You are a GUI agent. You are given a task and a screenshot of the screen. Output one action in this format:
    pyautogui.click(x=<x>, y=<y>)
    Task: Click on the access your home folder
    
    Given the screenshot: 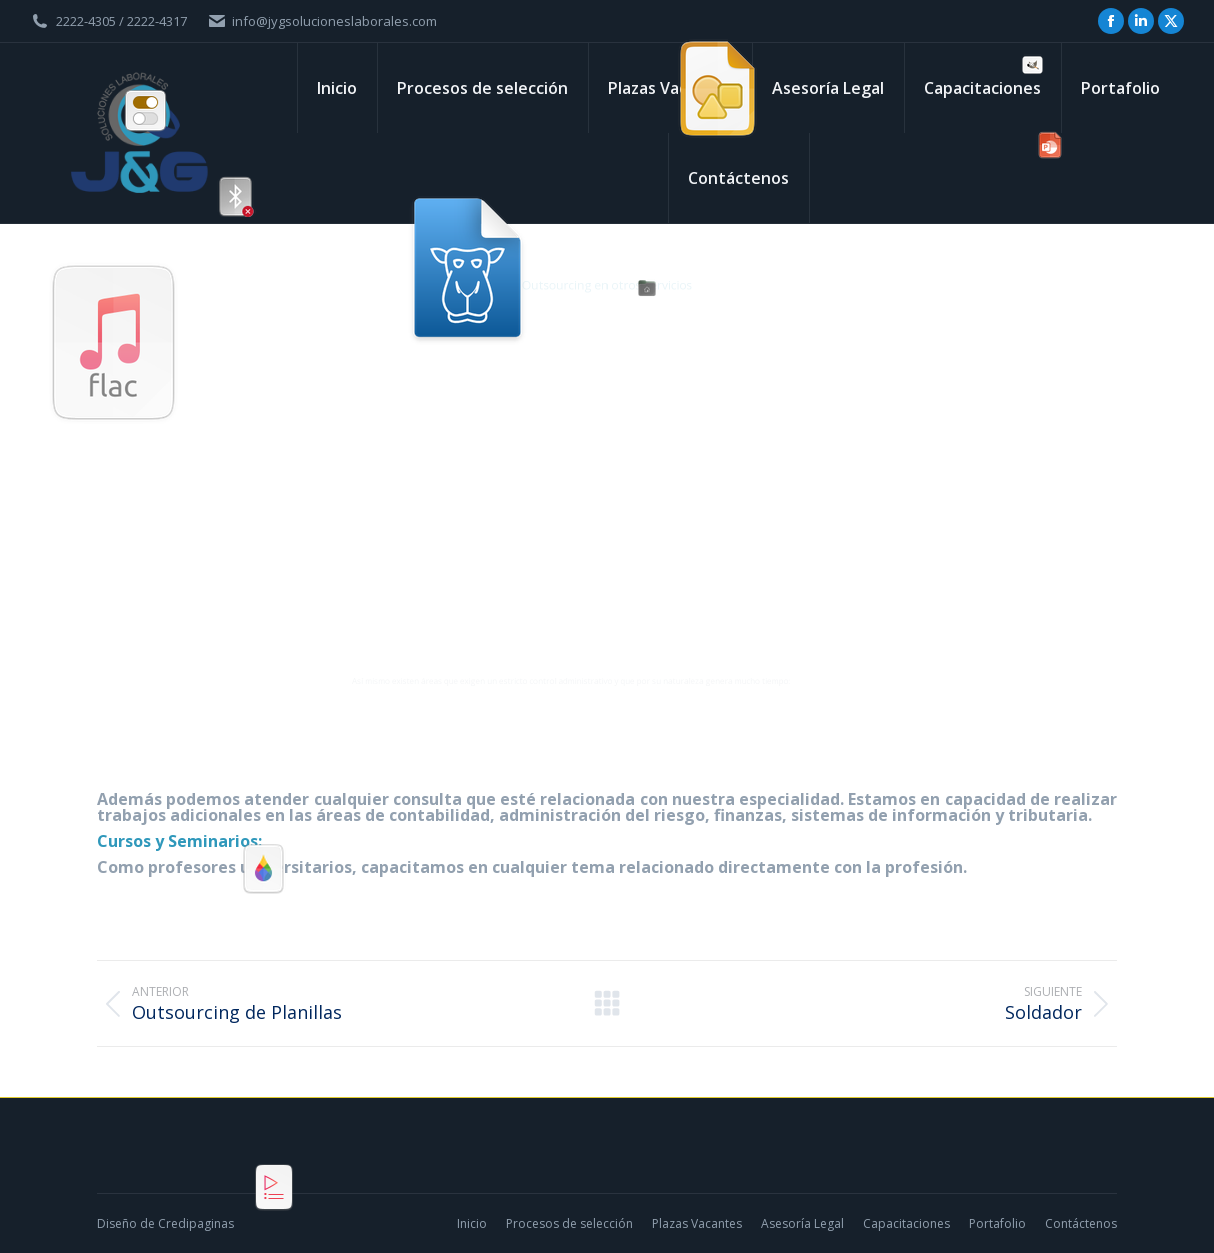 What is the action you would take?
    pyautogui.click(x=647, y=288)
    